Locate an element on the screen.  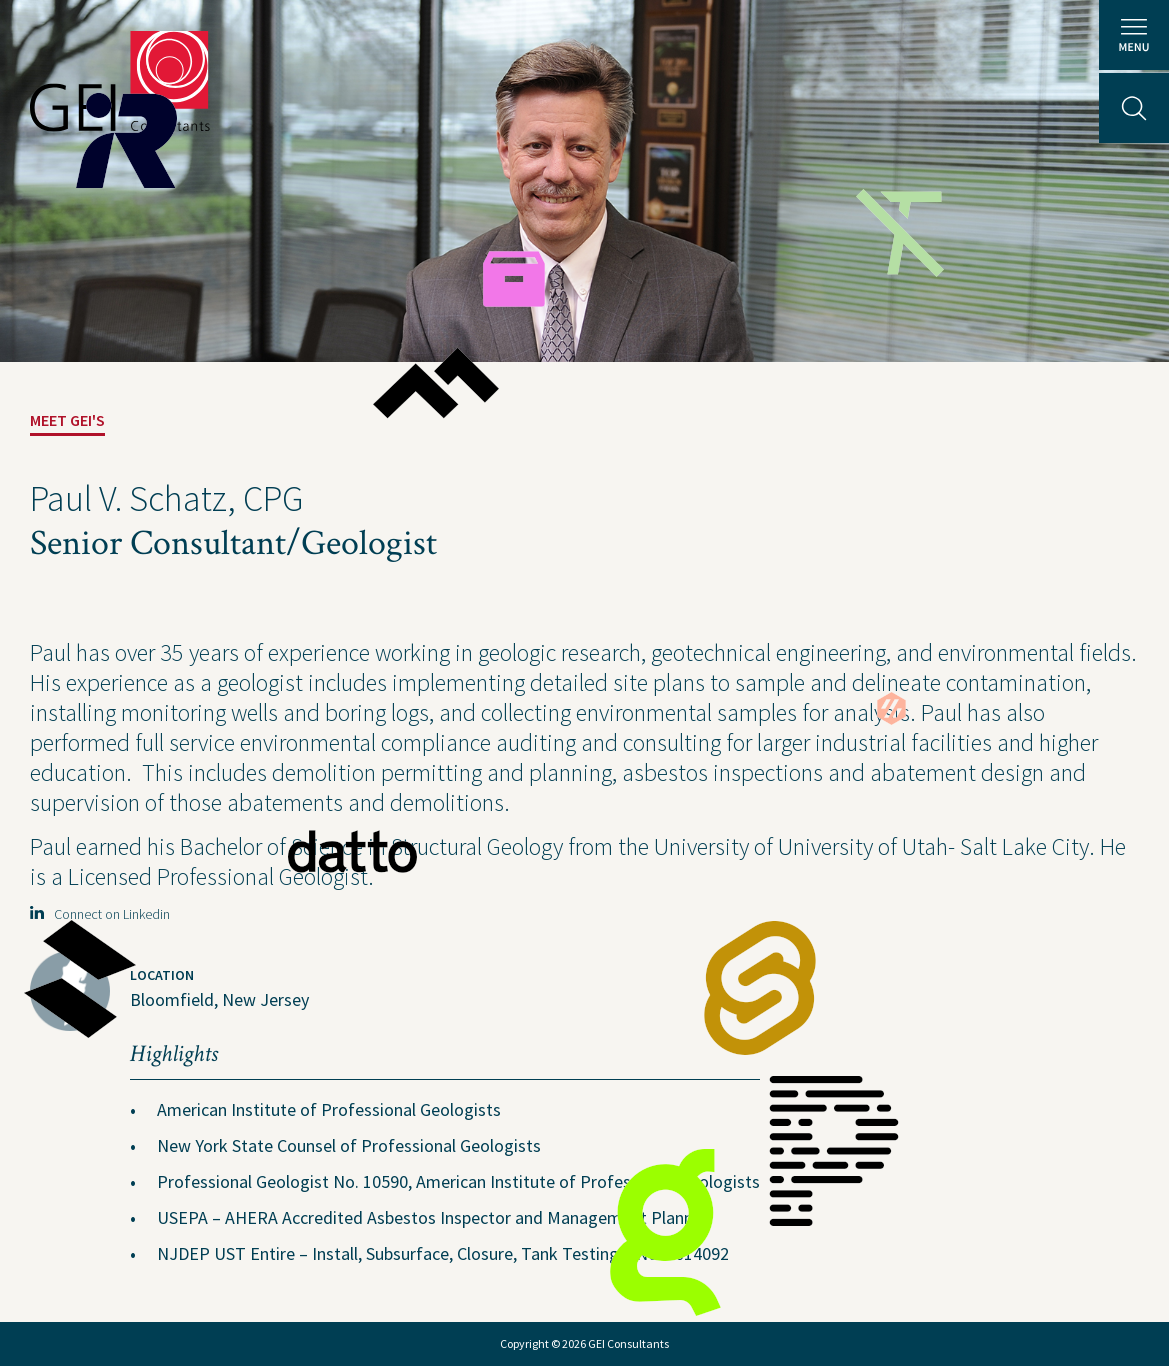
open Kagi search engine is located at coordinates (665, 1232).